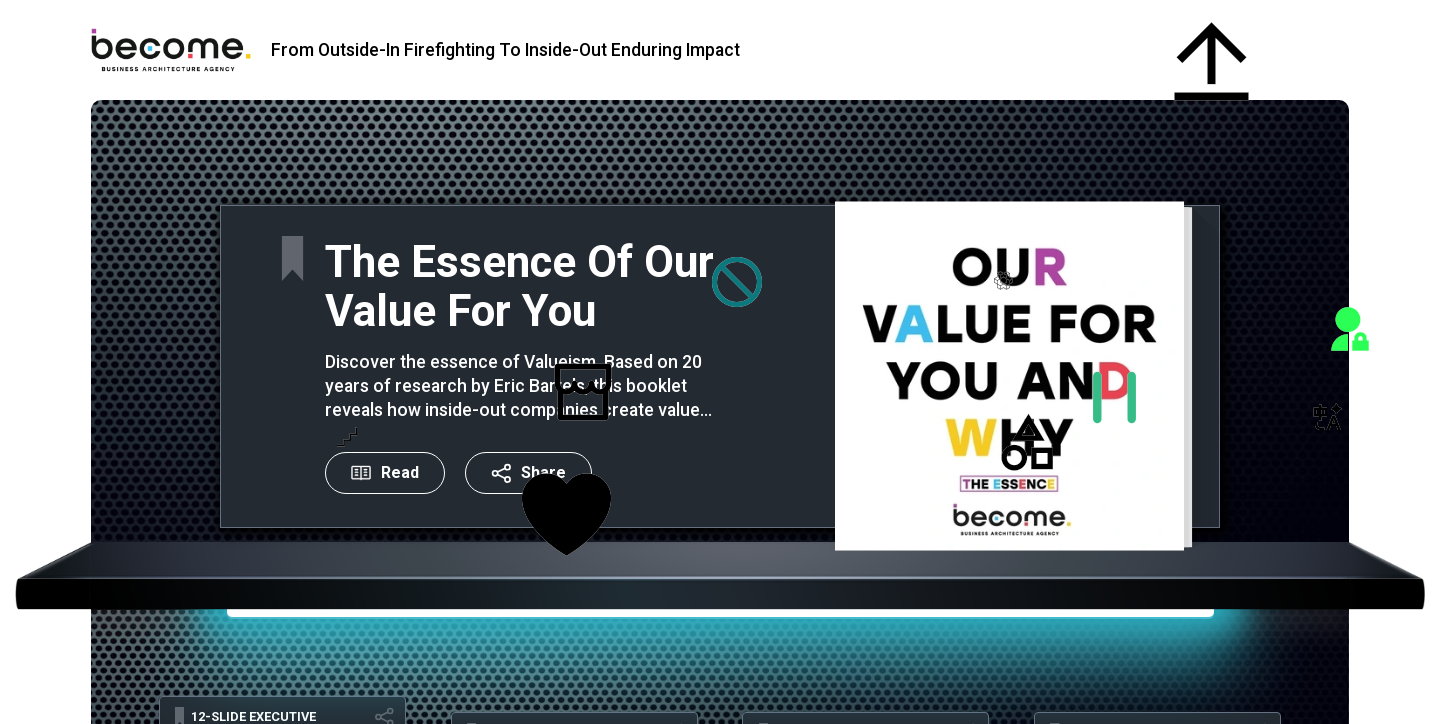 This screenshot has width=1440, height=724. I want to click on browse or open the store, so click(583, 392).